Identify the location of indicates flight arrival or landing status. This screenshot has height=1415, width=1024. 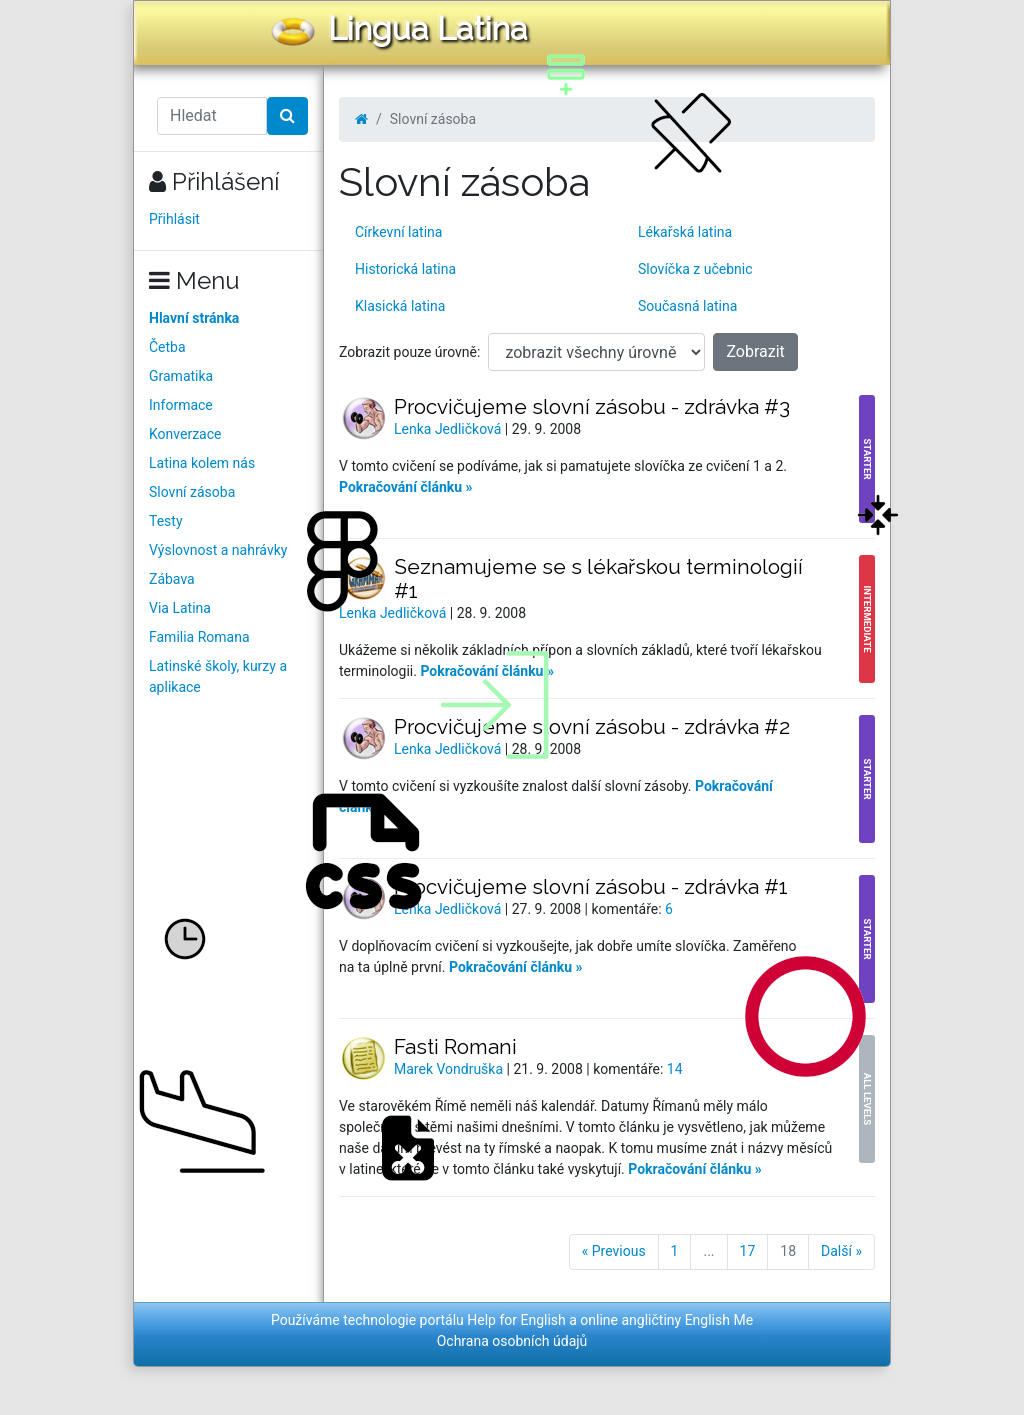
(195, 1121).